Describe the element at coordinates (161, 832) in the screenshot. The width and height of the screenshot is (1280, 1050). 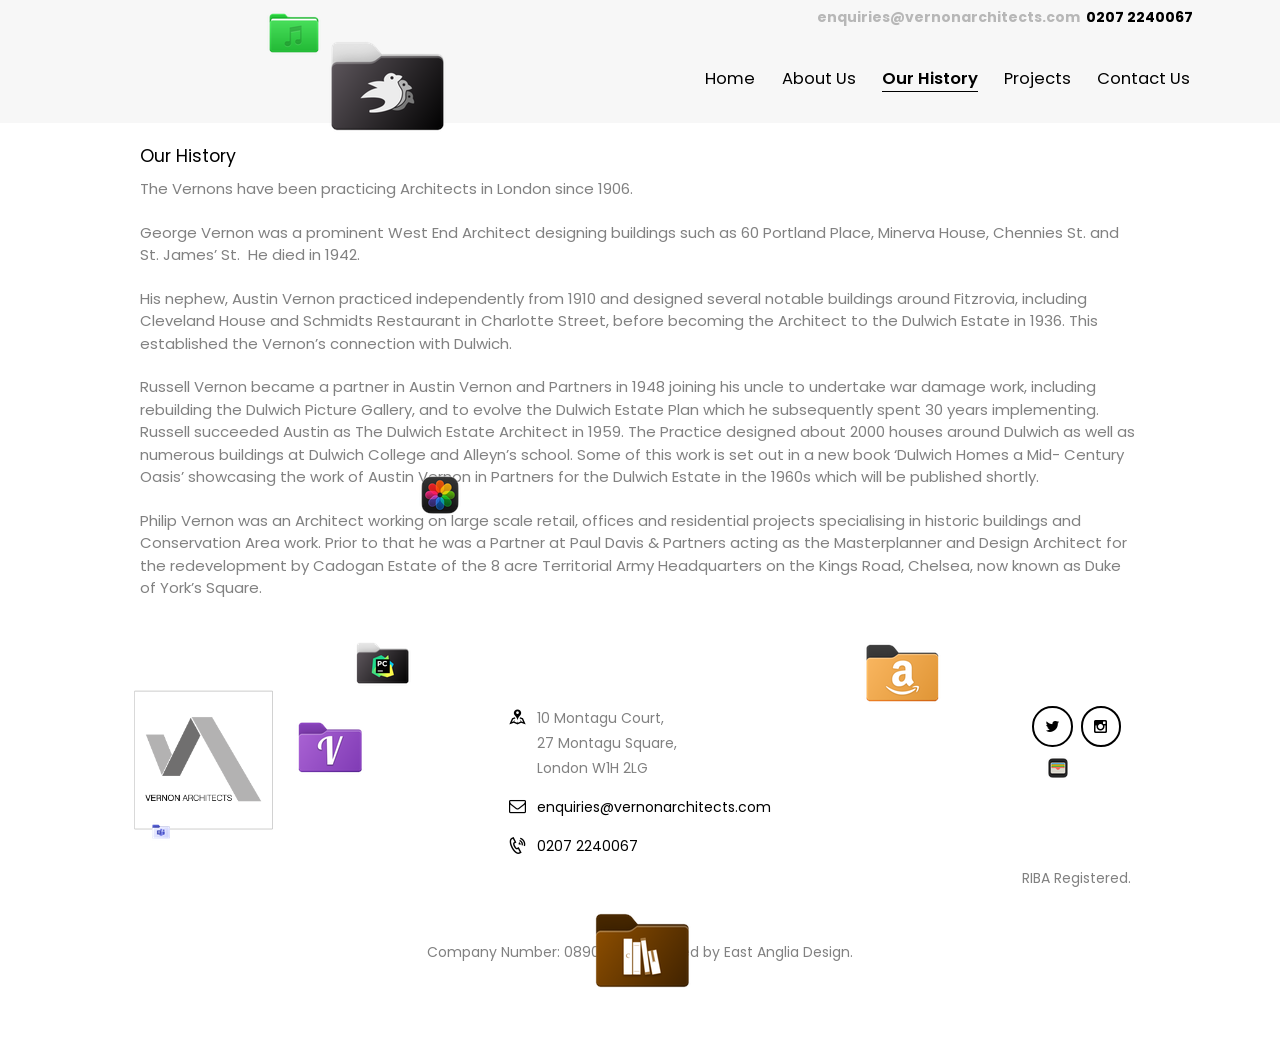
I see `open microsoft teams files folder` at that location.